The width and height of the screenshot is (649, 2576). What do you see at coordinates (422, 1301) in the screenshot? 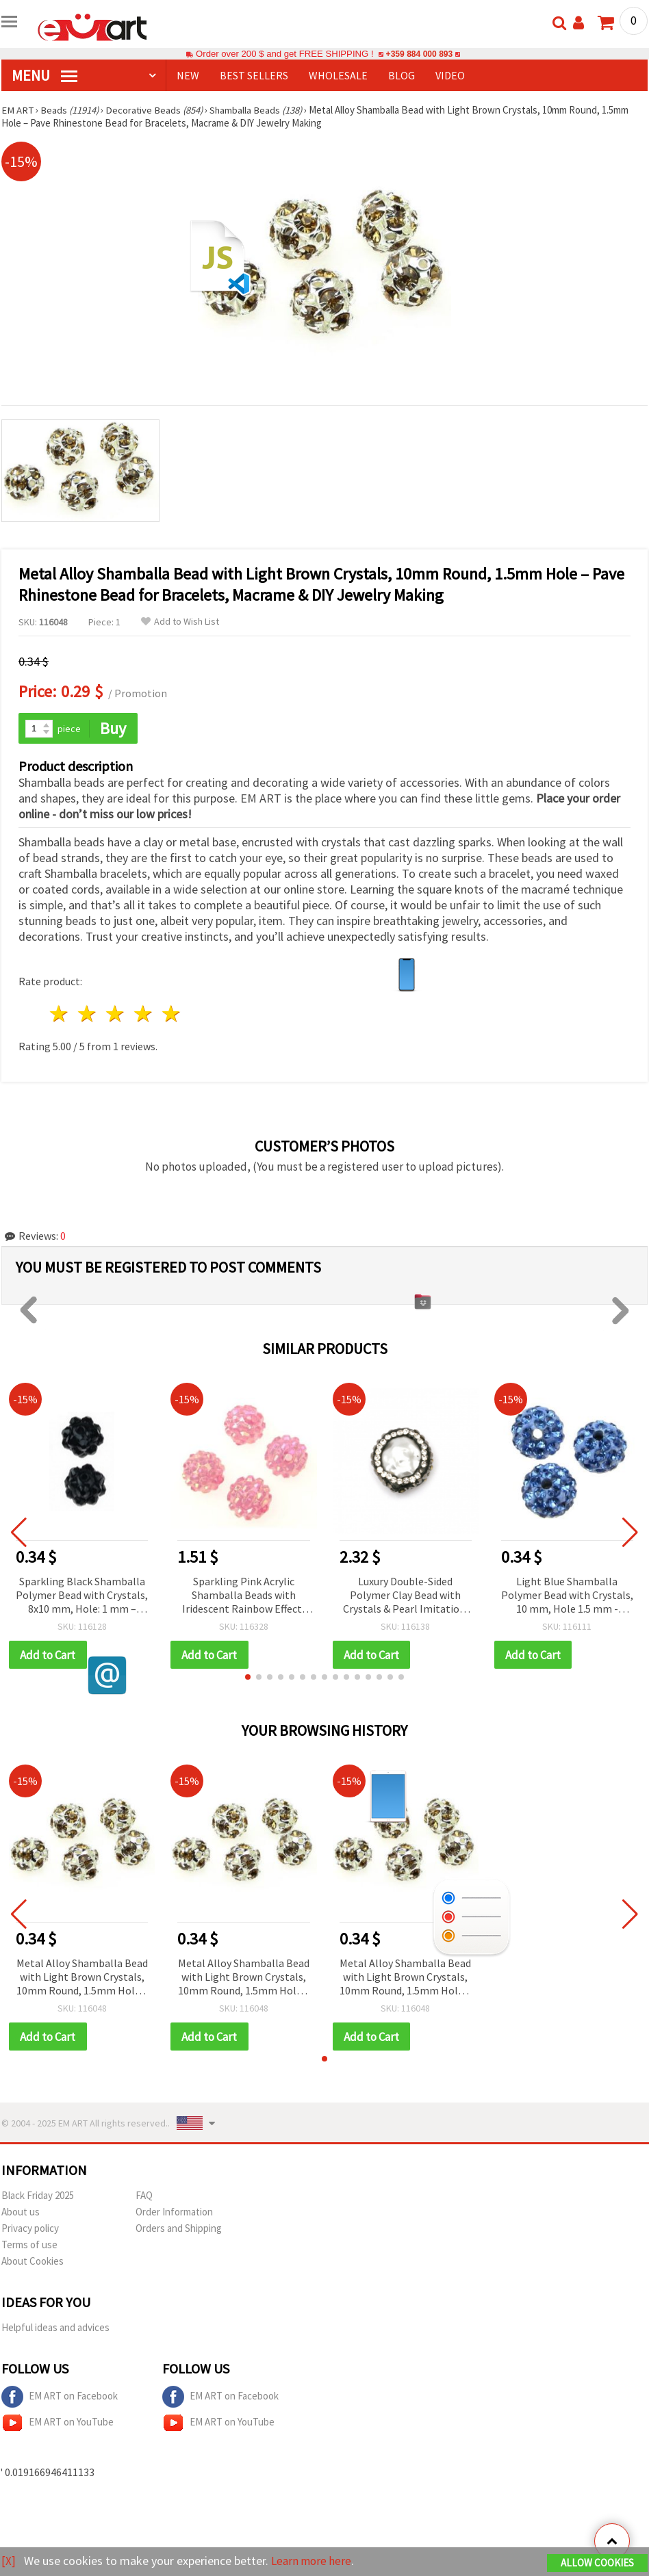
I see `open your dropbox synced folder` at bounding box center [422, 1301].